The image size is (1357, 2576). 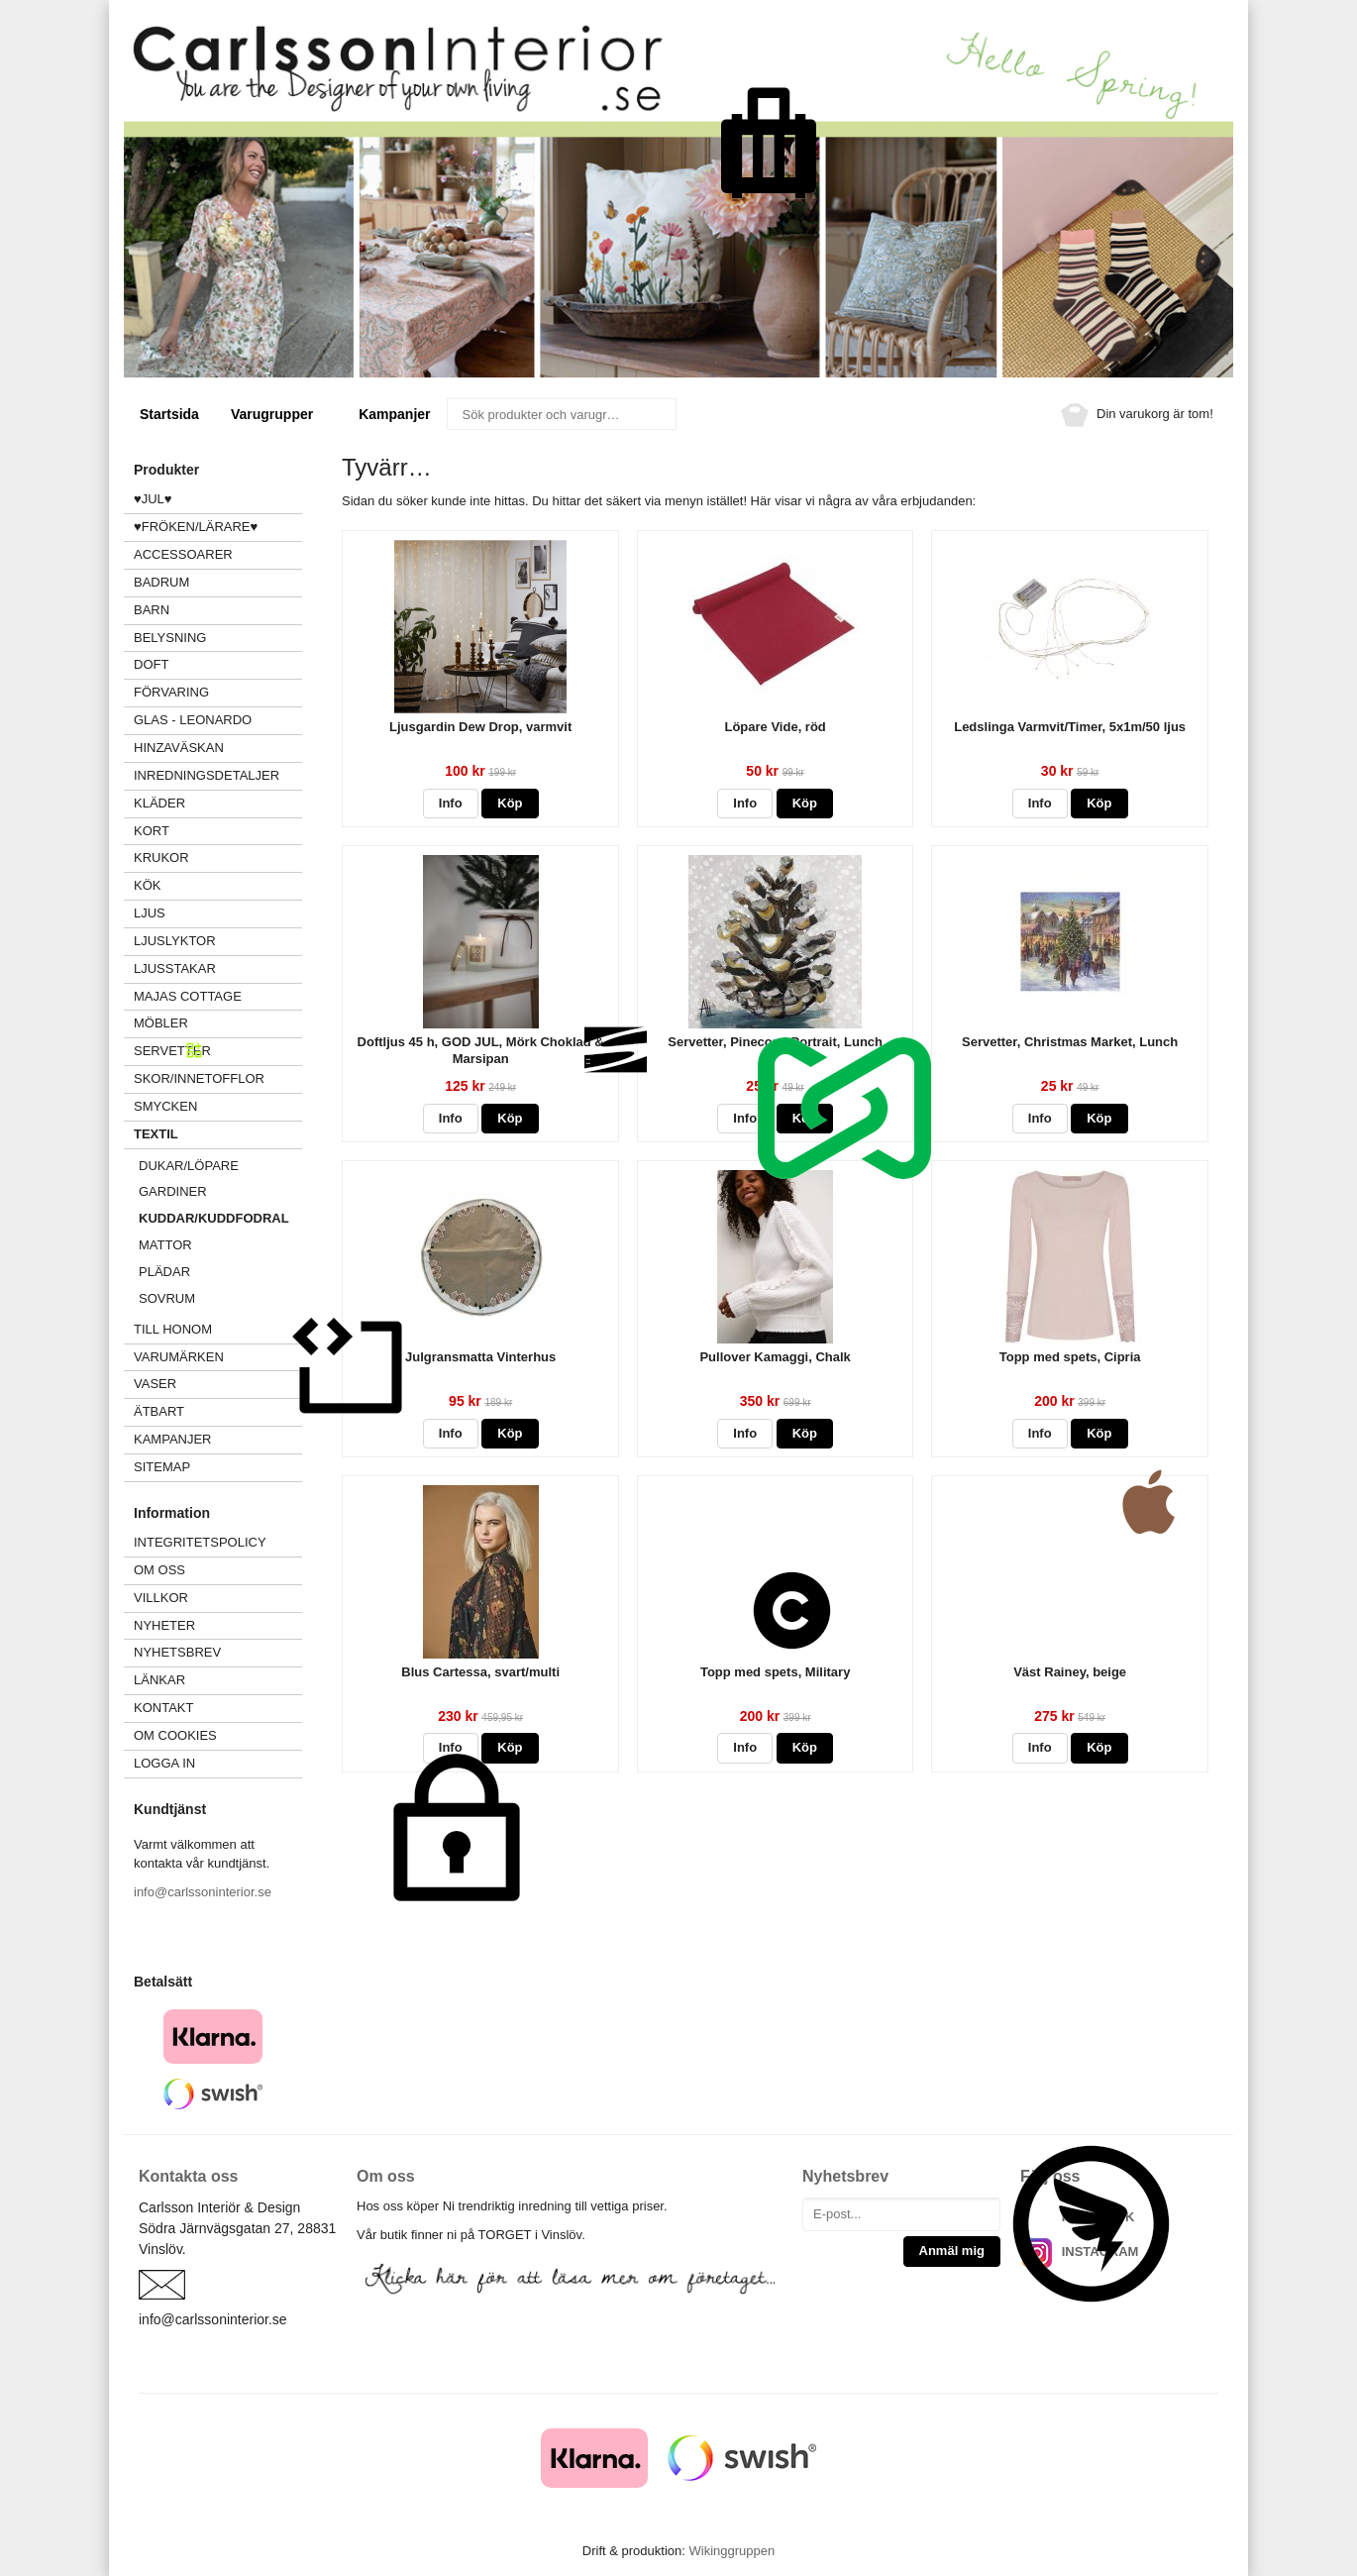 I want to click on open DingTalk app, so click(x=1091, y=2223).